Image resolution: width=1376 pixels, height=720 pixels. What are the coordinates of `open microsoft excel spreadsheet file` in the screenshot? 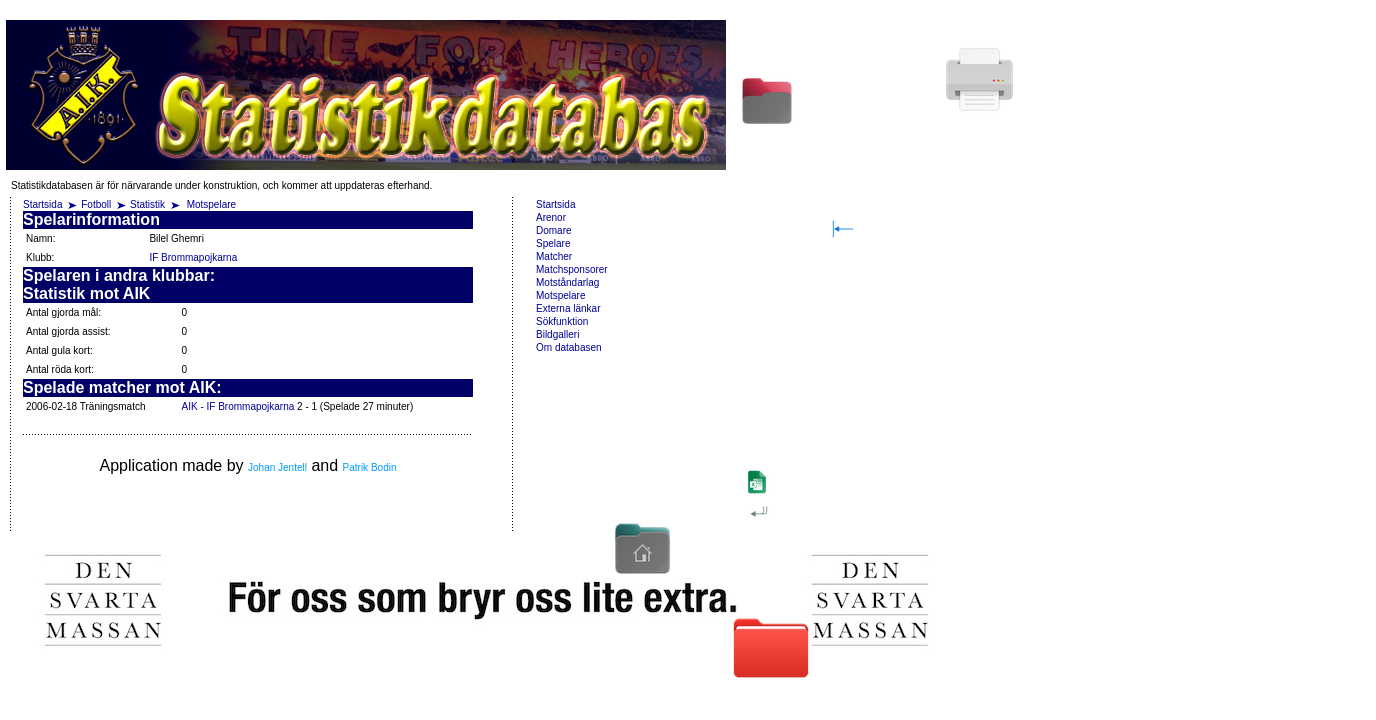 It's located at (757, 482).